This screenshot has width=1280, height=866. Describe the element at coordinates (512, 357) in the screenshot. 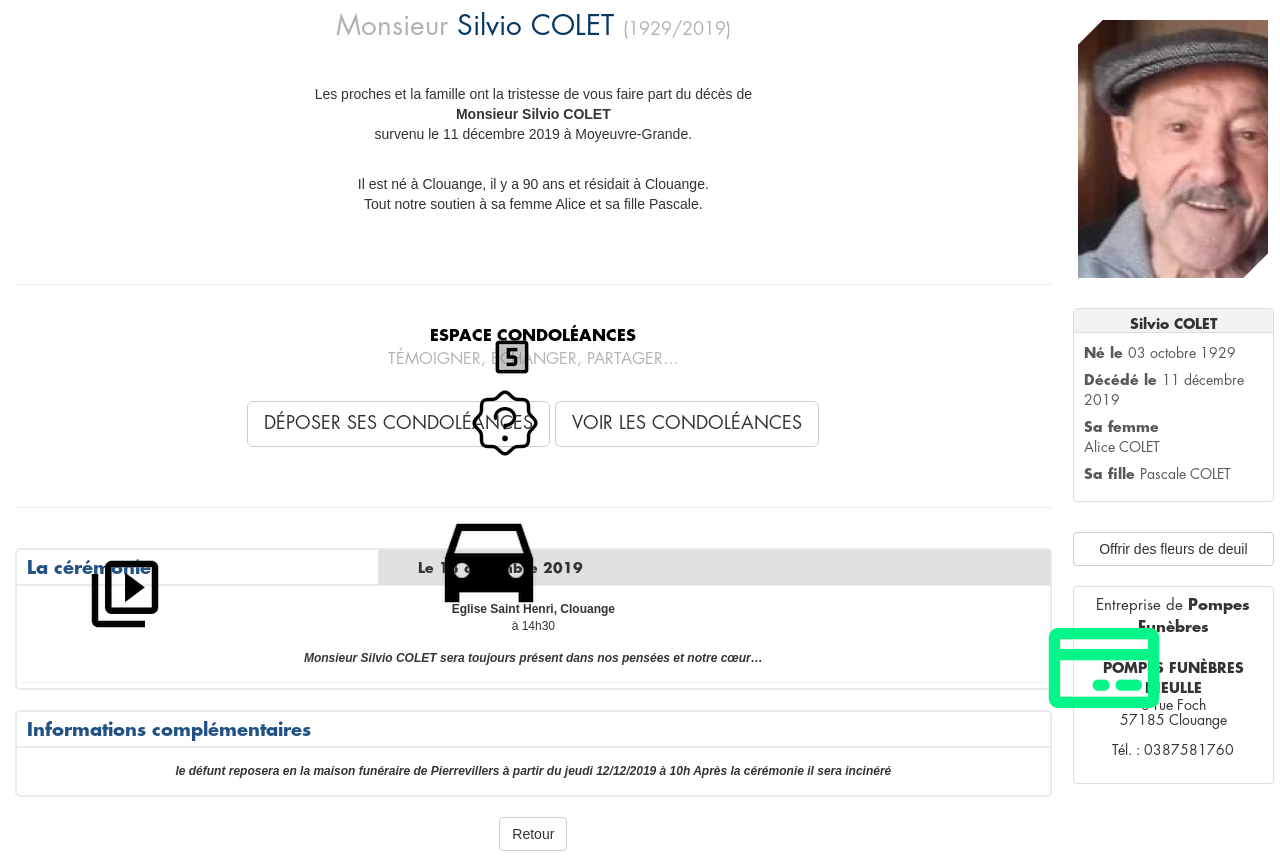

I see `indicates step 5 in a multi-step process` at that location.